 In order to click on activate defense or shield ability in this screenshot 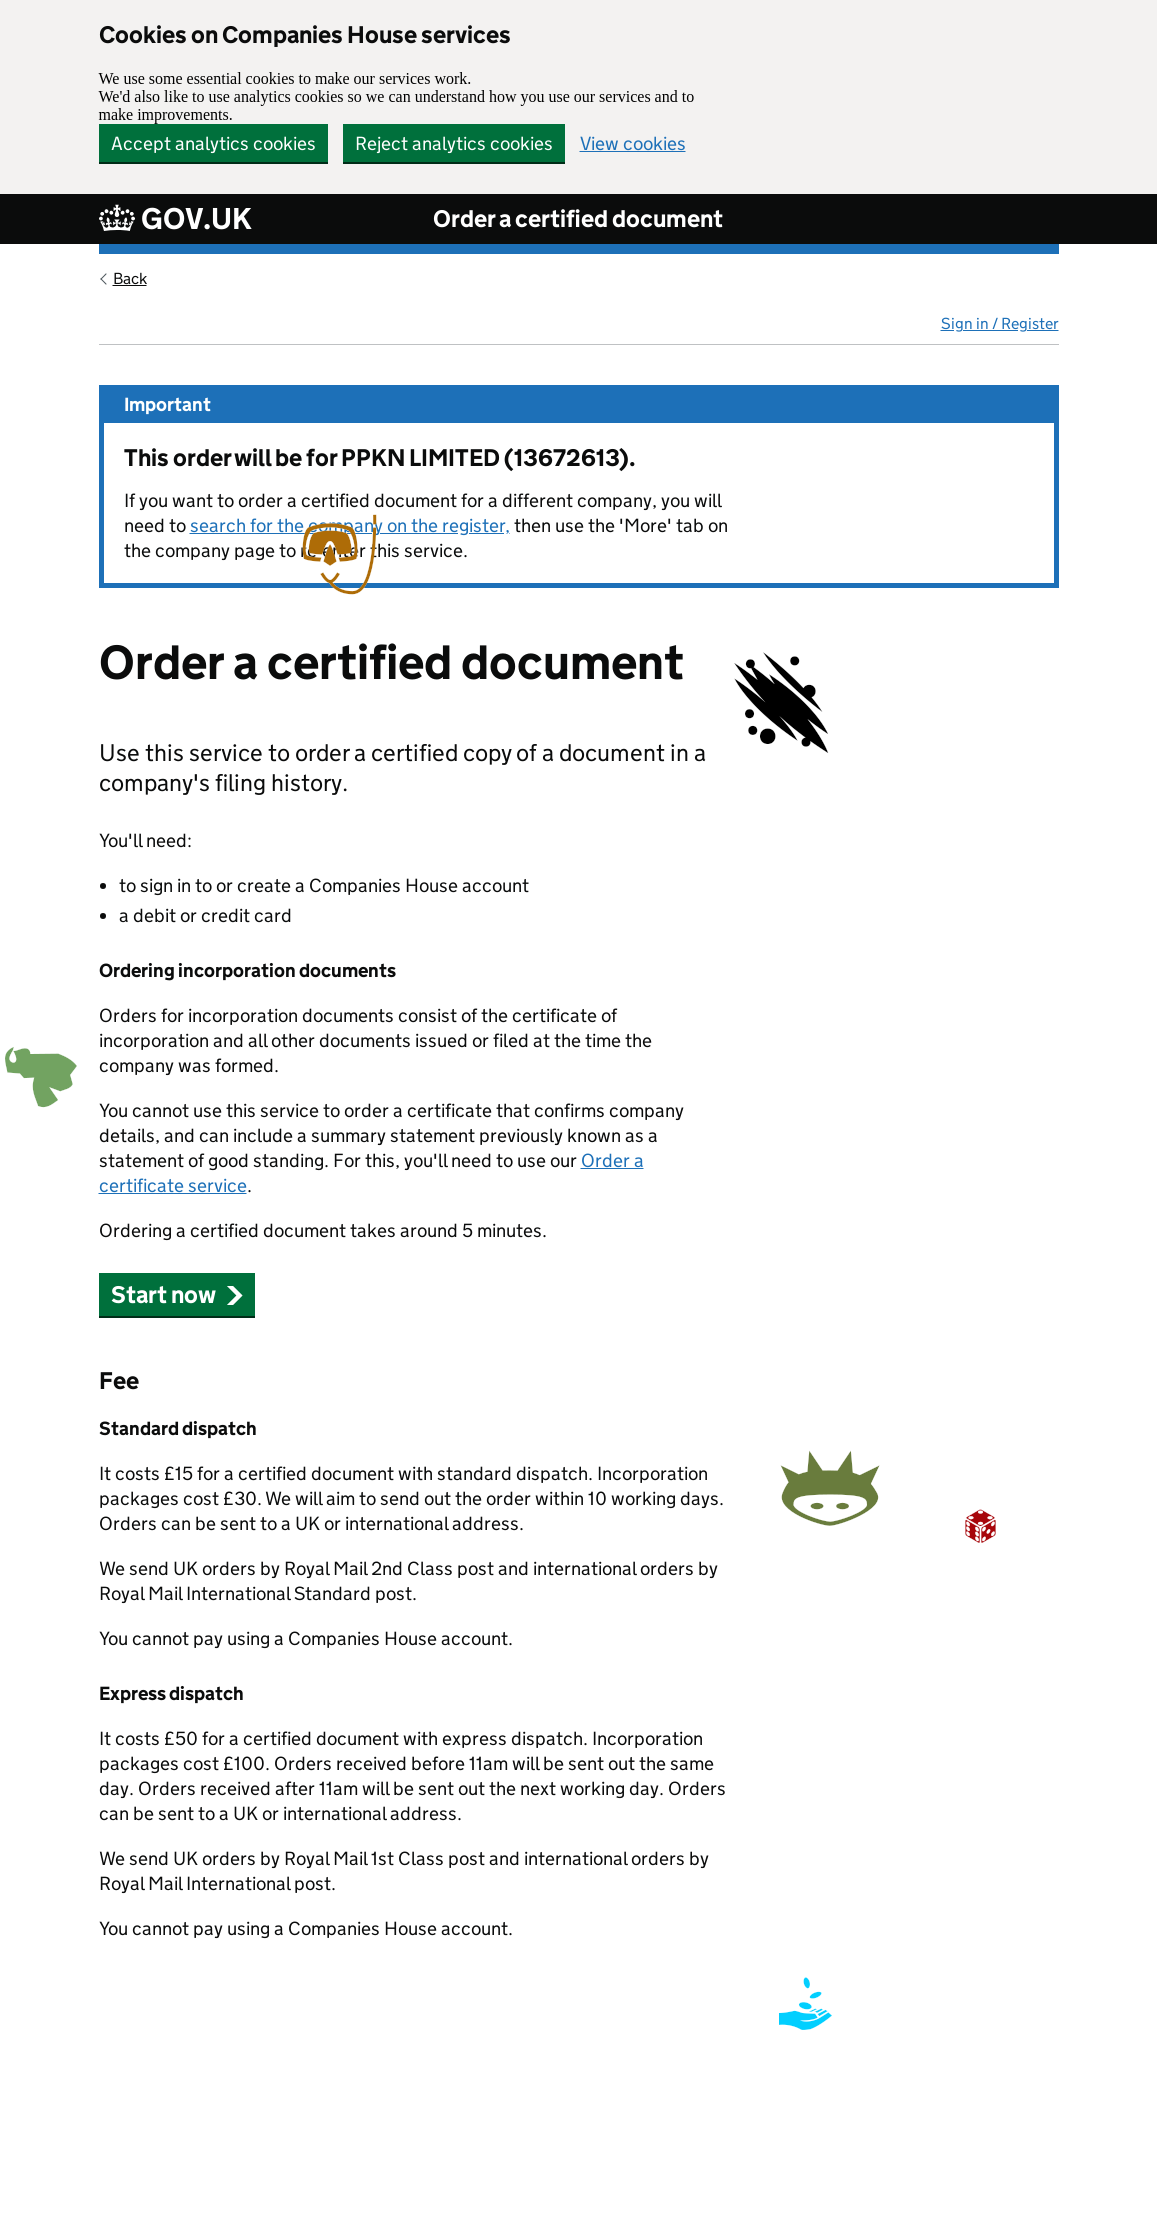, I will do `click(830, 1490)`.